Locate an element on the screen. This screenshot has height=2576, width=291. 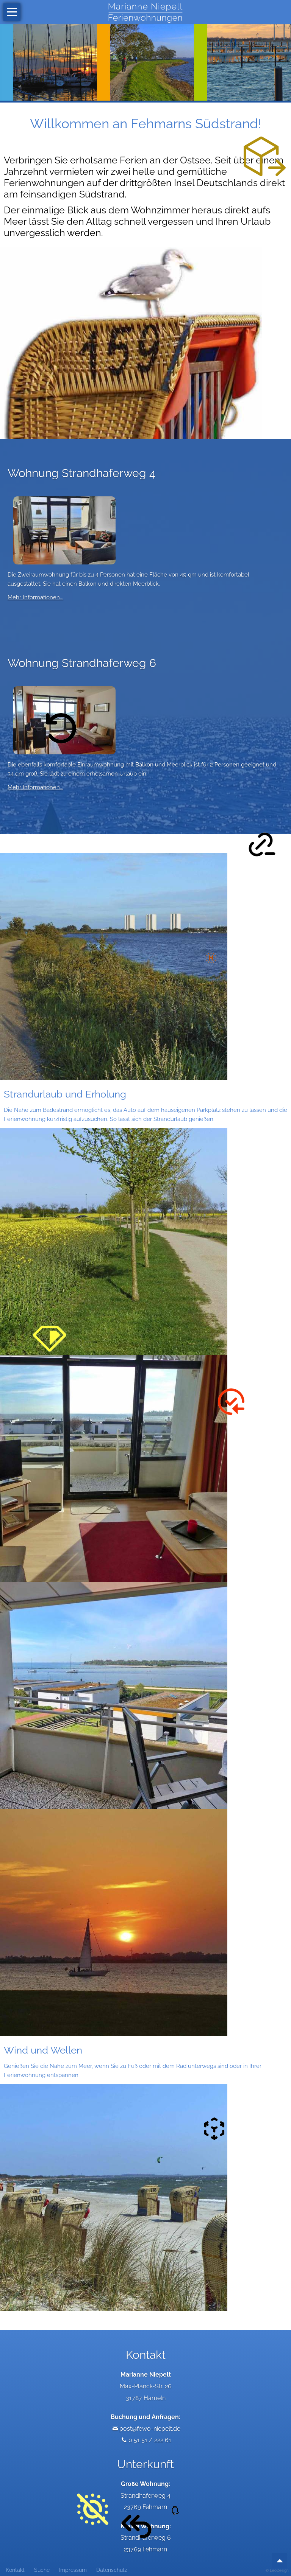
view packages that depend on this project is located at coordinates (264, 157).